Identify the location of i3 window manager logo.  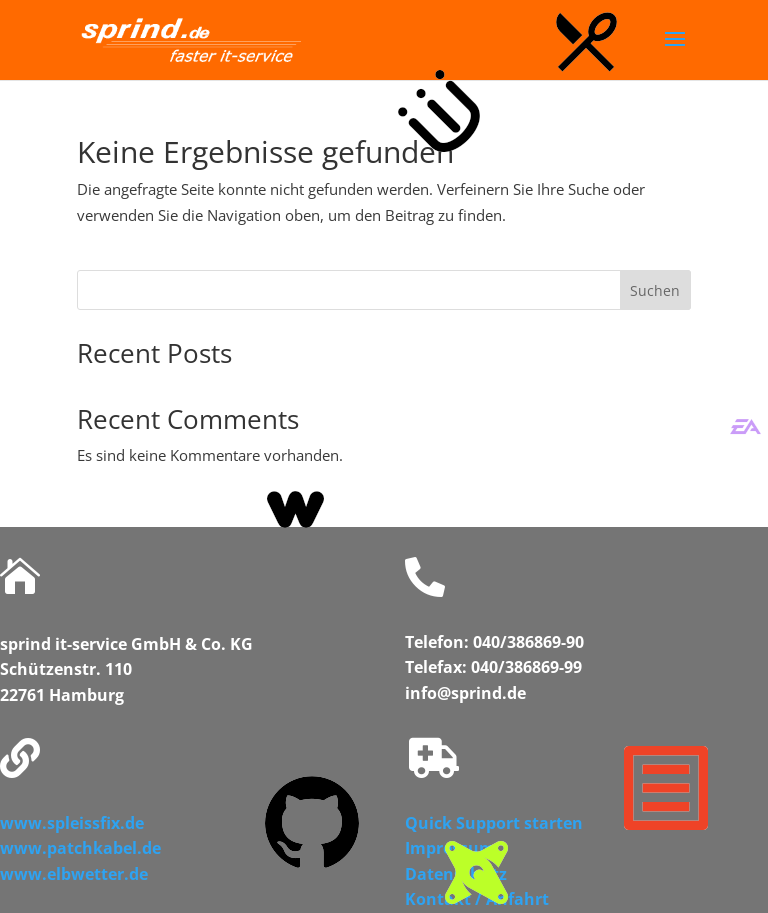
(439, 111).